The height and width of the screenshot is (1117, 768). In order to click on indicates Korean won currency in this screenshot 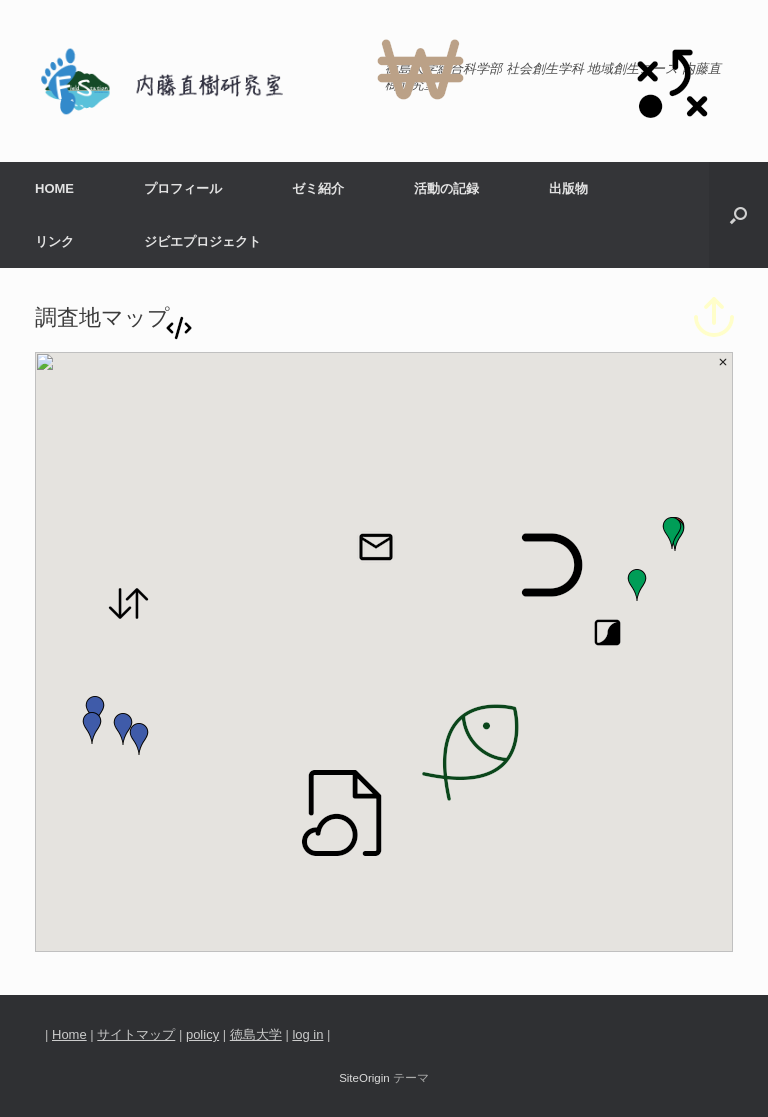, I will do `click(420, 69)`.